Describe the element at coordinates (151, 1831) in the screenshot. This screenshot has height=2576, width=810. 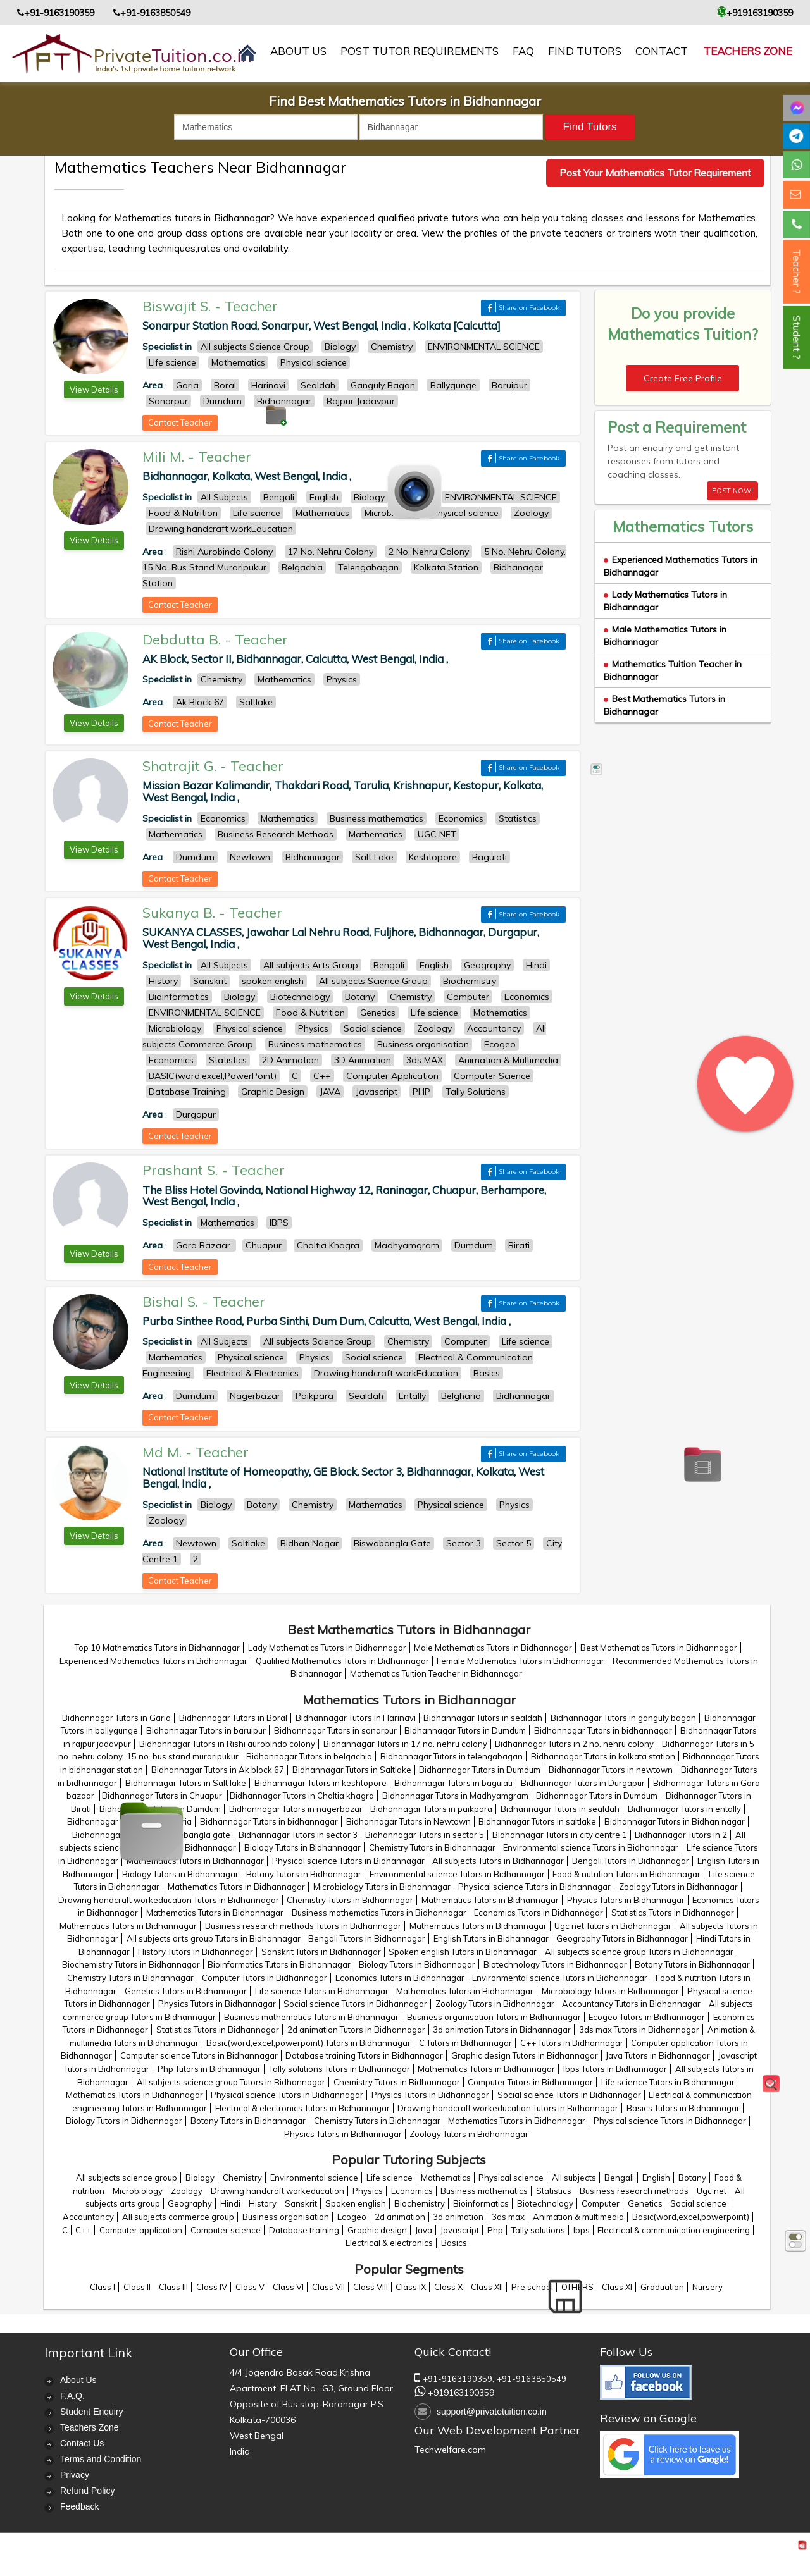
I see `open the nautilus file manager` at that location.